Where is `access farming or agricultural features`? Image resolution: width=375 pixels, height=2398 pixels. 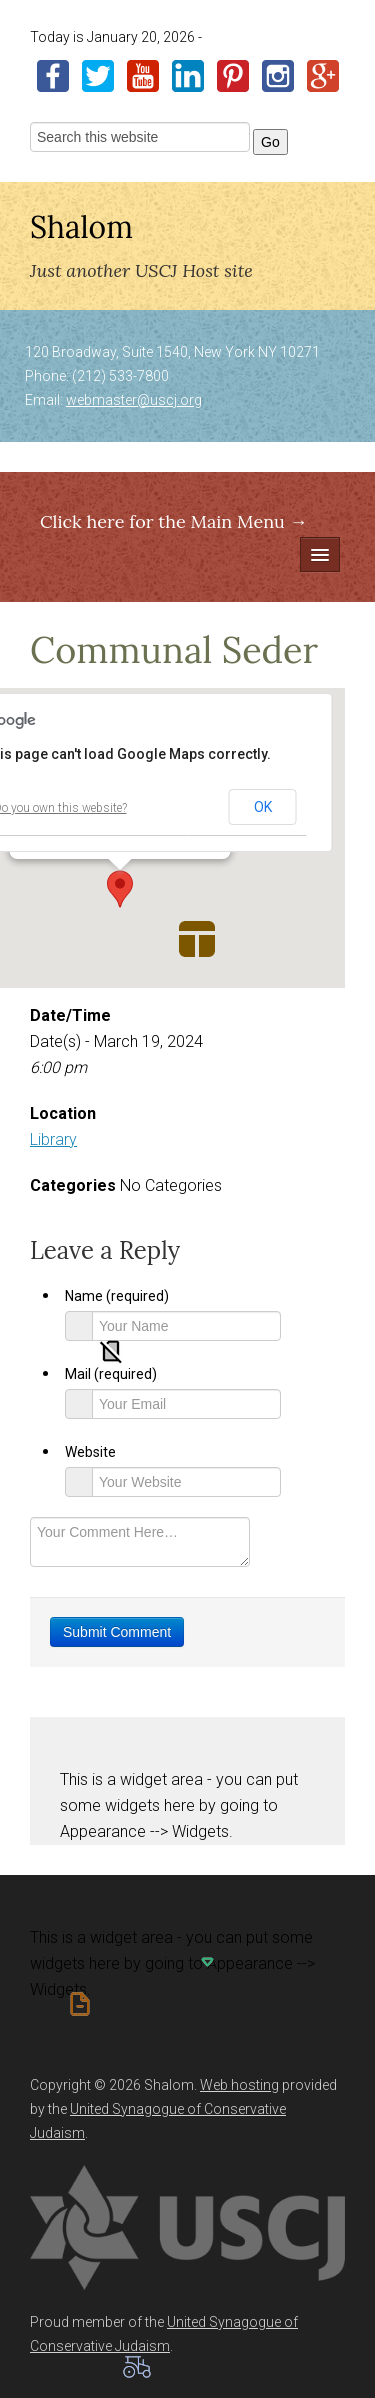
access farming or agricultural features is located at coordinates (136, 2366).